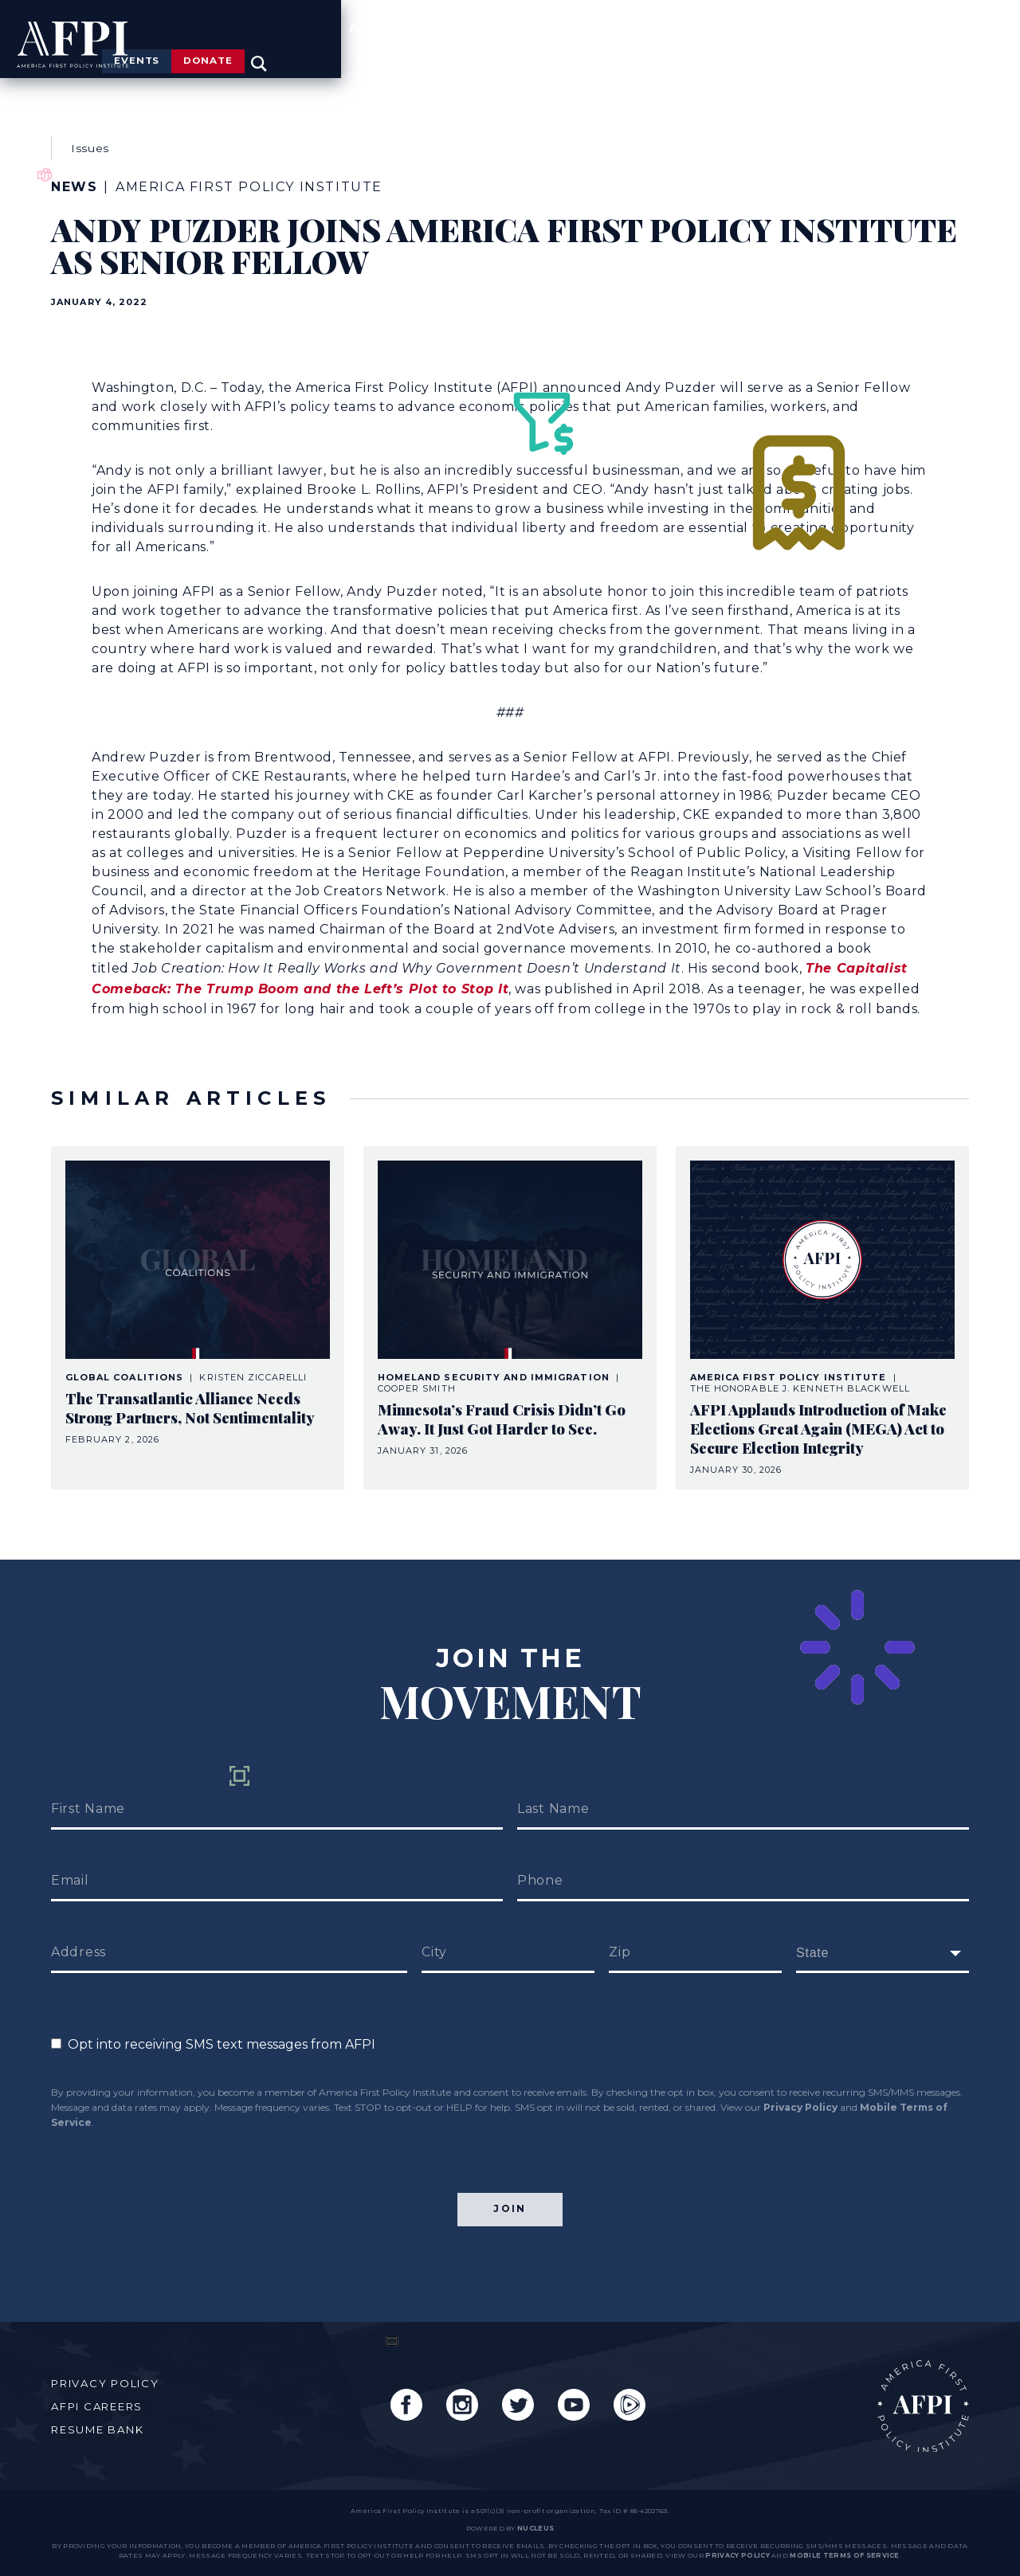 The height and width of the screenshot is (2576, 1020). What do you see at coordinates (798, 492) in the screenshot?
I see `view purchase receipt or transaction details` at bounding box center [798, 492].